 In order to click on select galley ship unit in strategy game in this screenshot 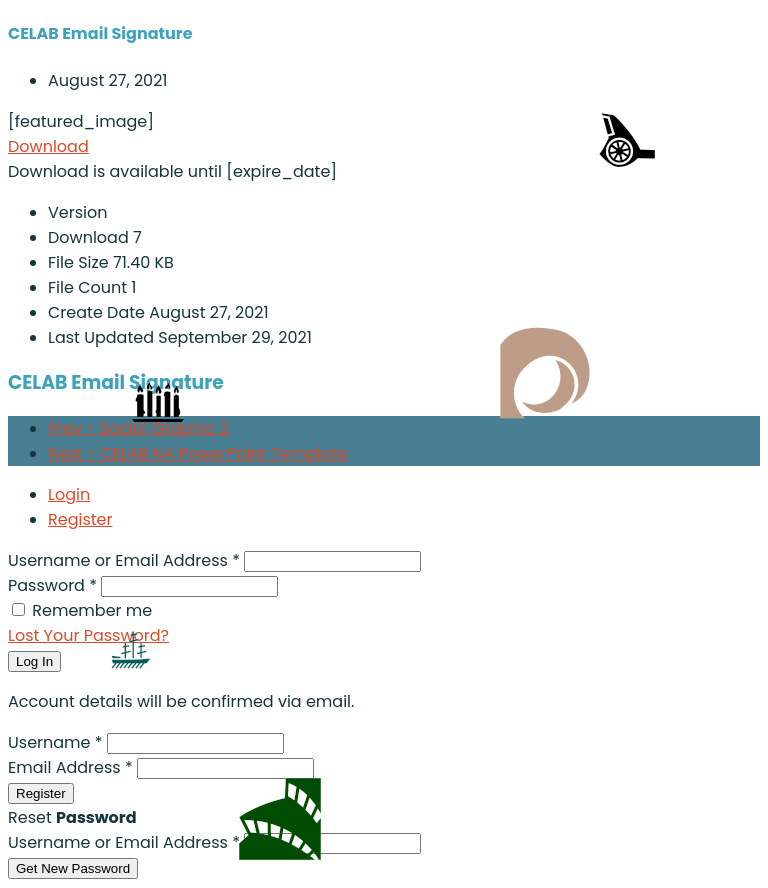, I will do `click(131, 650)`.